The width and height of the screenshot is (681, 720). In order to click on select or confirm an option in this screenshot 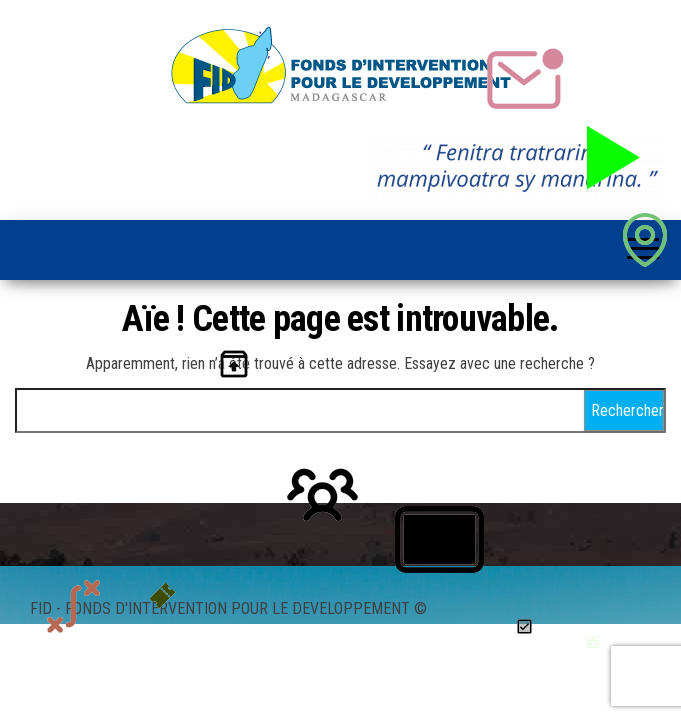, I will do `click(524, 626)`.